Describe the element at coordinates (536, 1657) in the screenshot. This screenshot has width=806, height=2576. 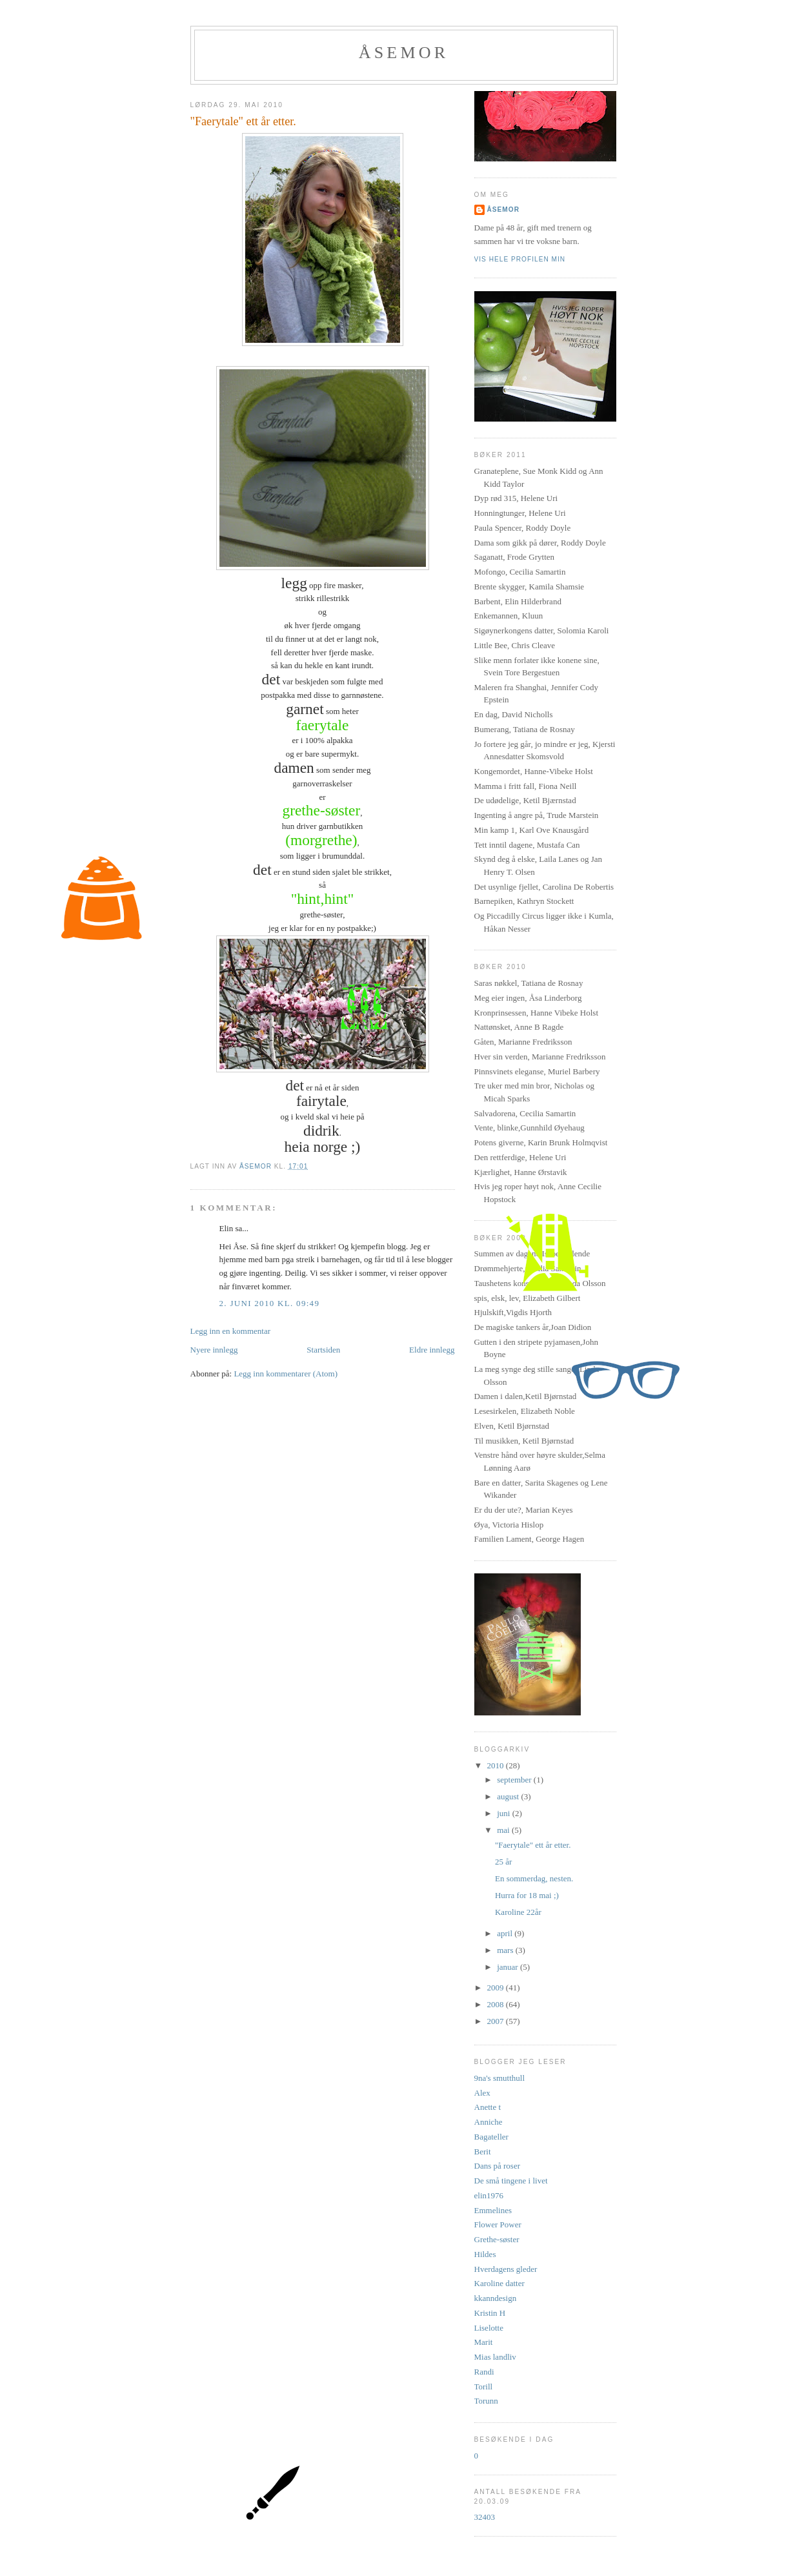
I see `indicates a water tower landmark or structure` at that location.